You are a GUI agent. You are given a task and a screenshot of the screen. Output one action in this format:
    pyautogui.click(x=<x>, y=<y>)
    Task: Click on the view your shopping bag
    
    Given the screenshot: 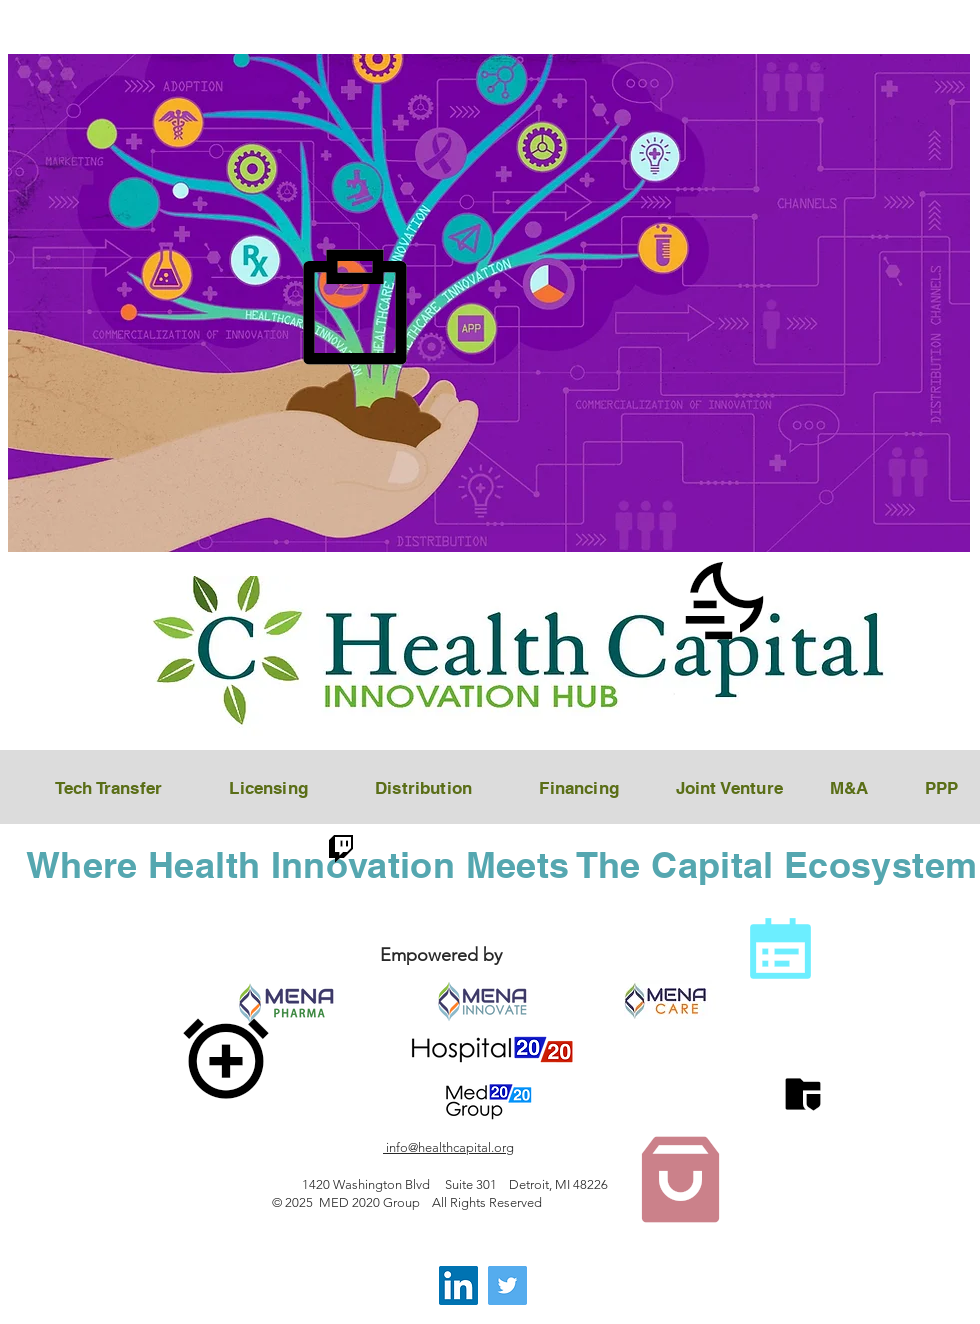 What is the action you would take?
    pyautogui.click(x=680, y=1179)
    